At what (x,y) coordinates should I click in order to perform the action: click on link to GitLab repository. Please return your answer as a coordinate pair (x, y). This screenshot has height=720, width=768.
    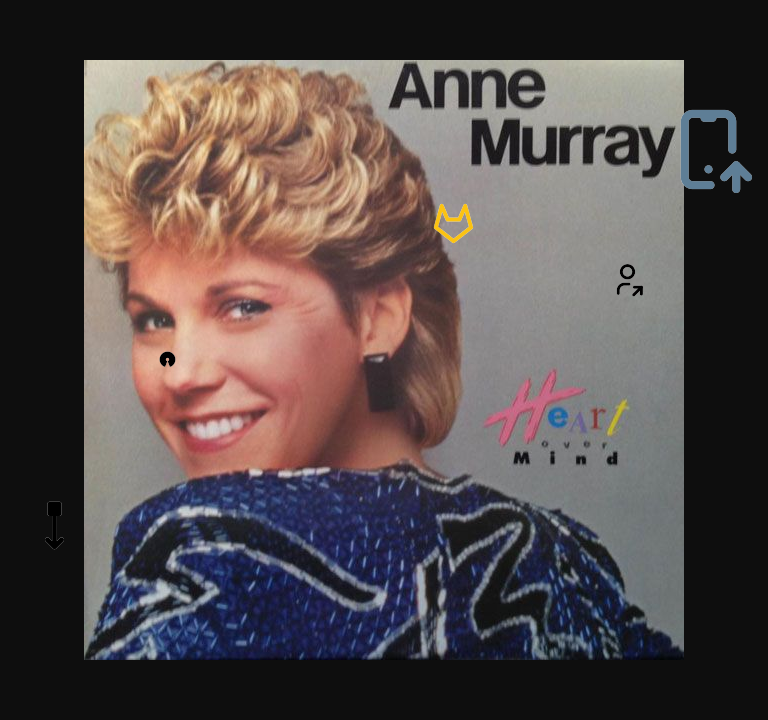
    Looking at the image, I should click on (453, 223).